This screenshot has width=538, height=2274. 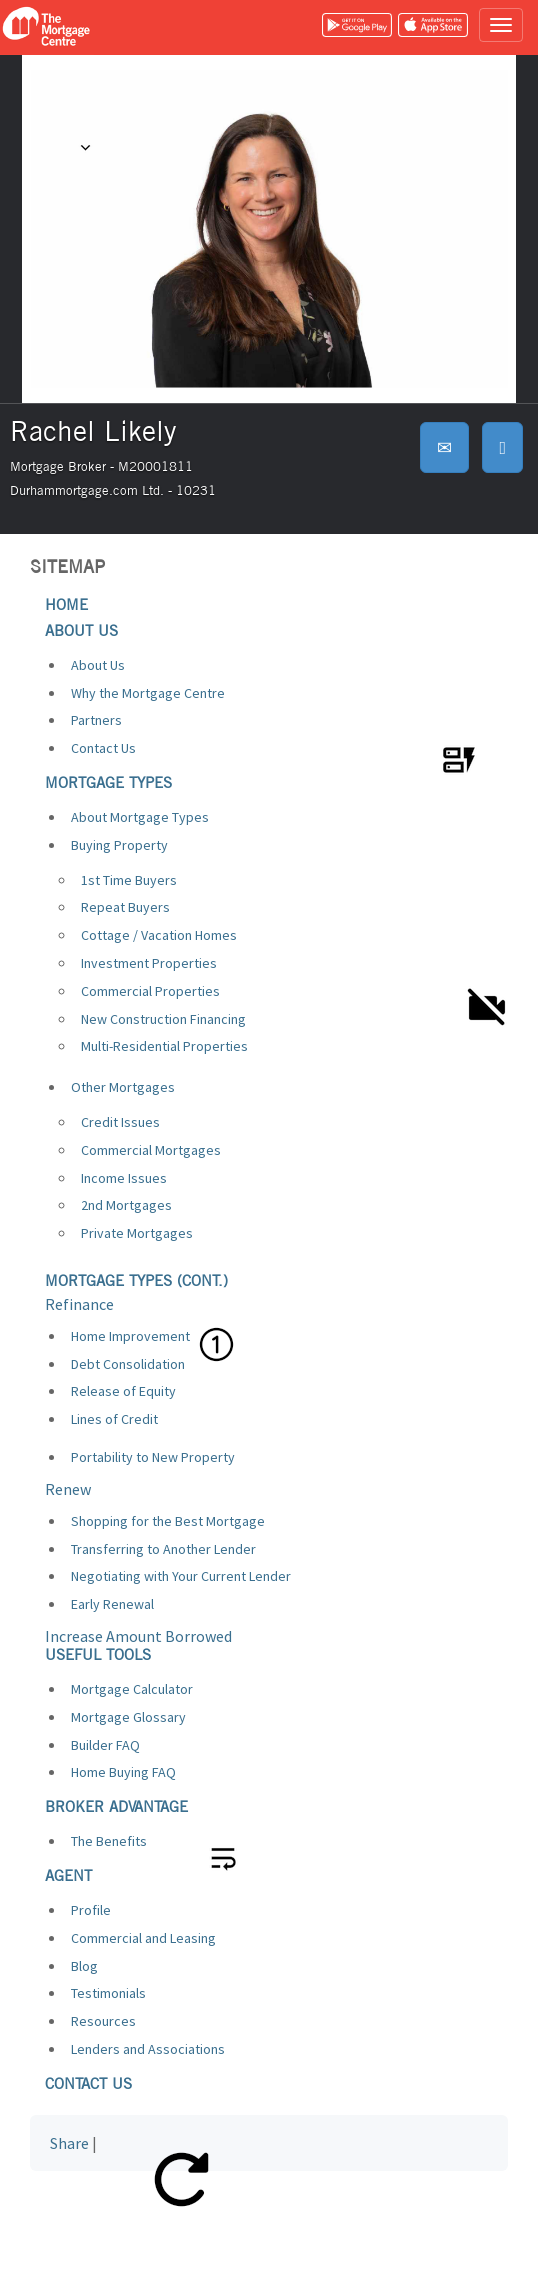 I want to click on expand to show more content, so click(x=85, y=147).